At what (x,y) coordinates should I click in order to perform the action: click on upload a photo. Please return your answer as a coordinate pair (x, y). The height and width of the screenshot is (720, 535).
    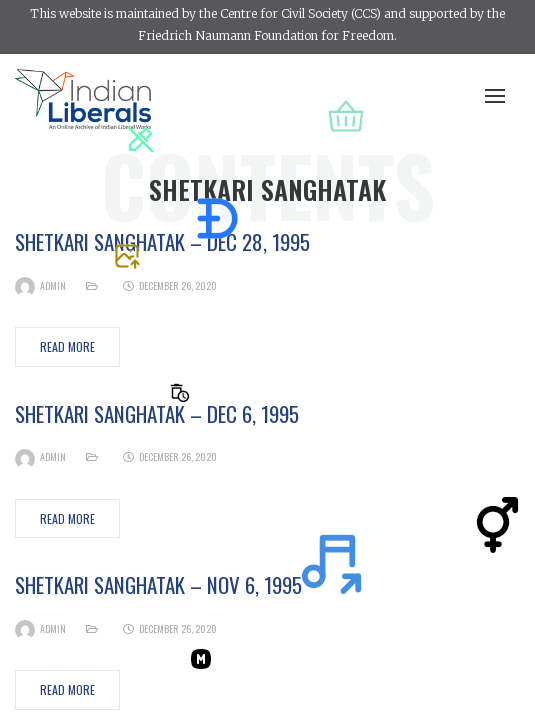
    Looking at the image, I should click on (127, 256).